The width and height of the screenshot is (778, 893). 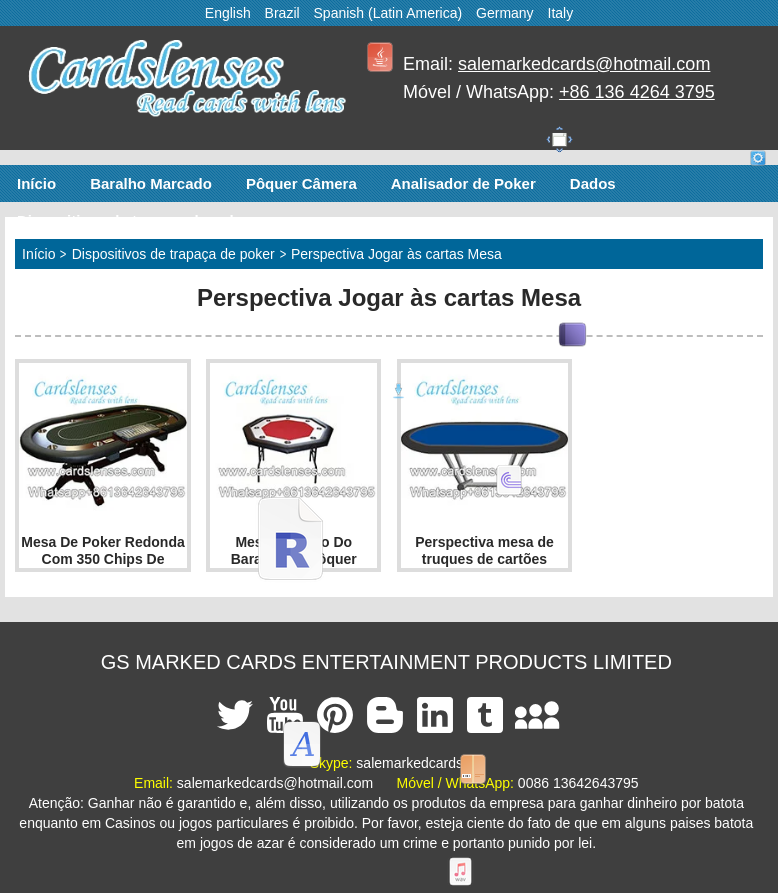 What do you see at coordinates (559, 139) in the screenshot?
I see `expand window to fullscreen mode` at bounding box center [559, 139].